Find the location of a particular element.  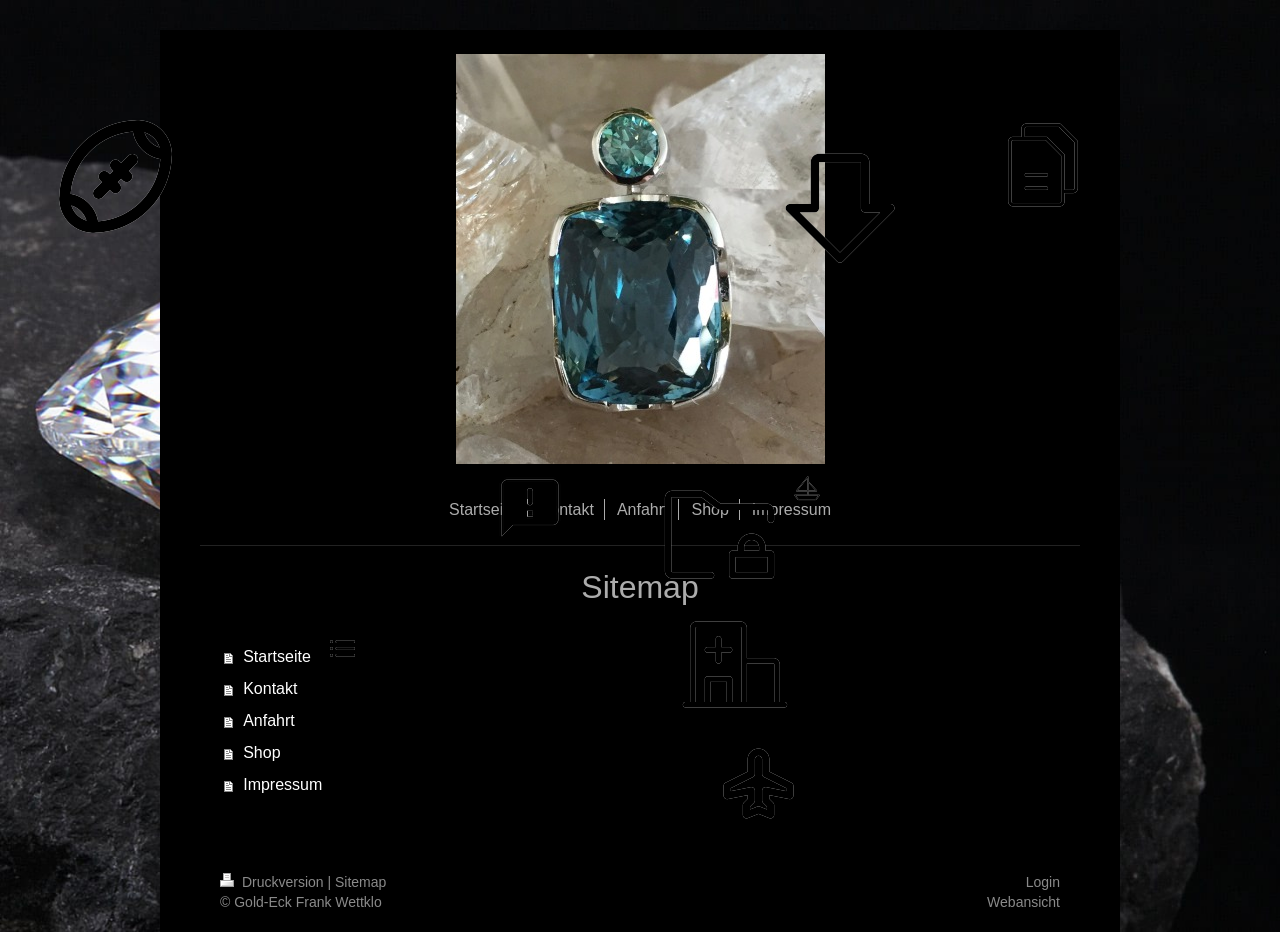

enable airplane mode is located at coordinates (758, 783).